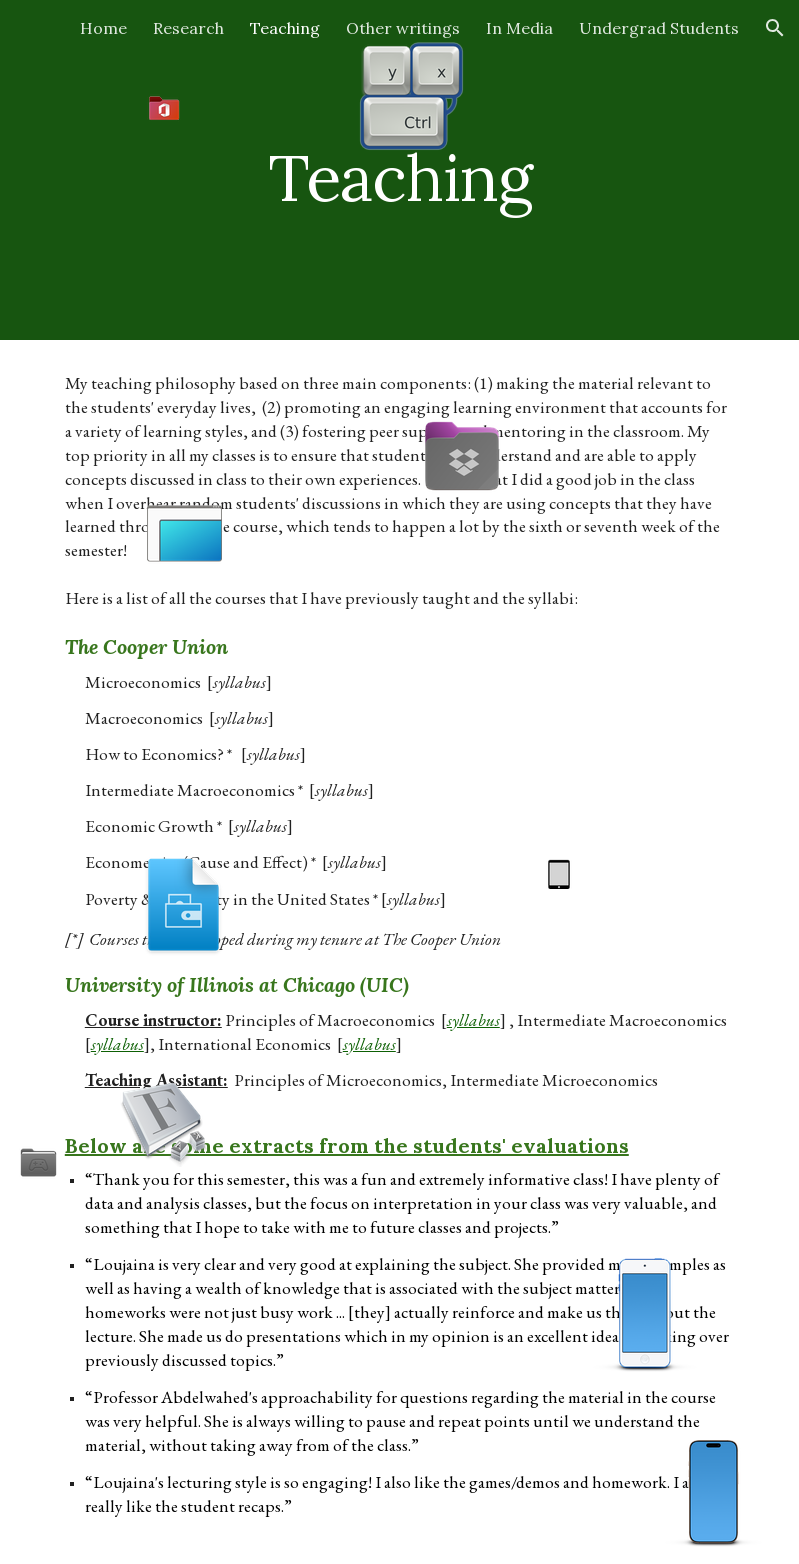  Describe the element at coordinates (164, 109) in the screenshot. I see `open microsoft office documents folder` at that location.